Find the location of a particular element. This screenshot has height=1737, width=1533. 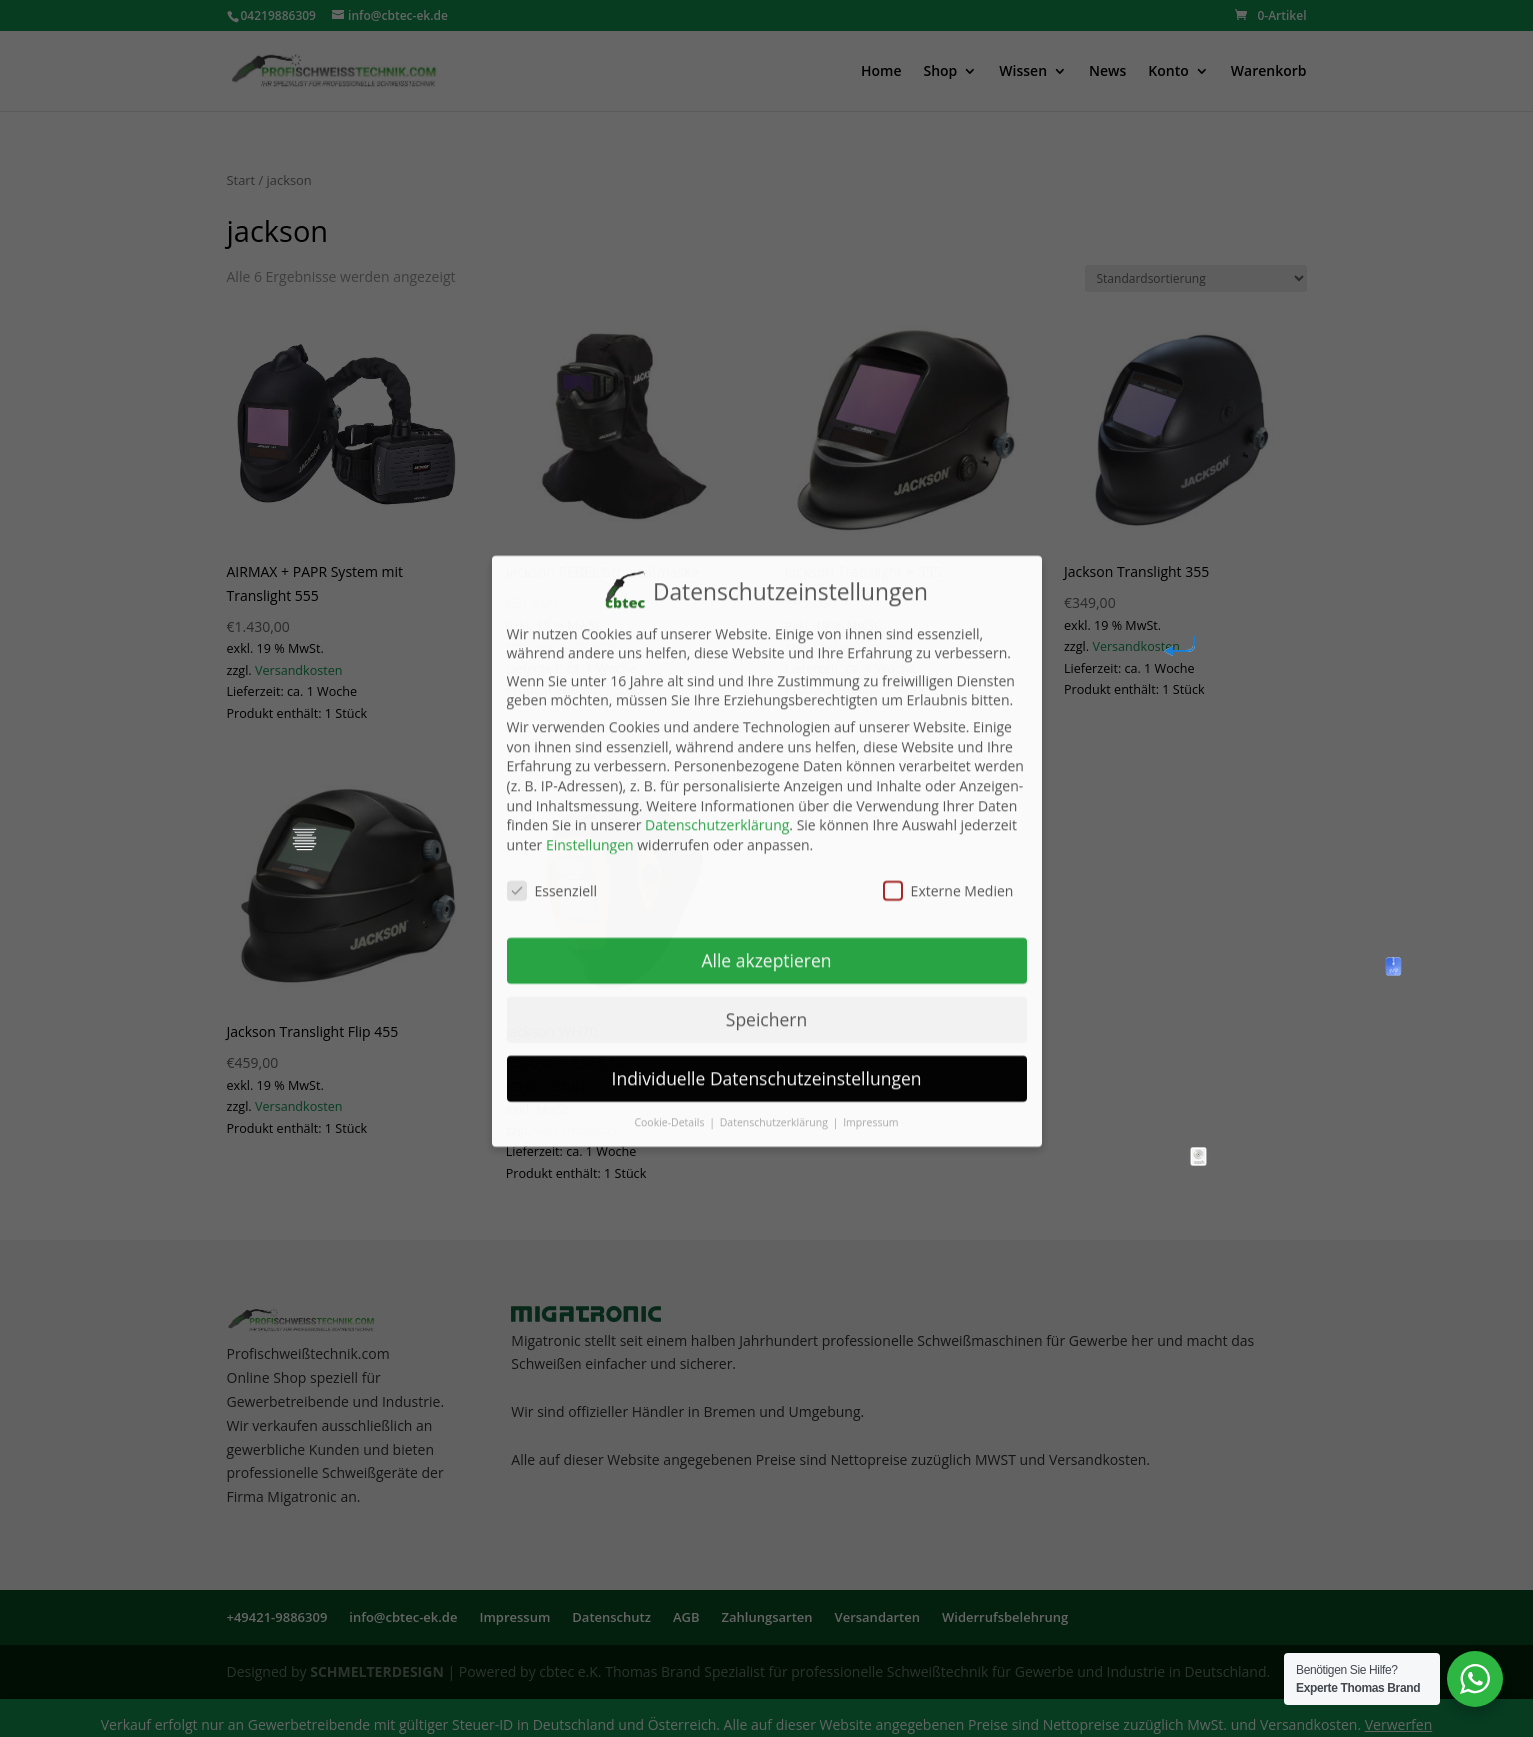

center align text is located at coordinates (304, 838).